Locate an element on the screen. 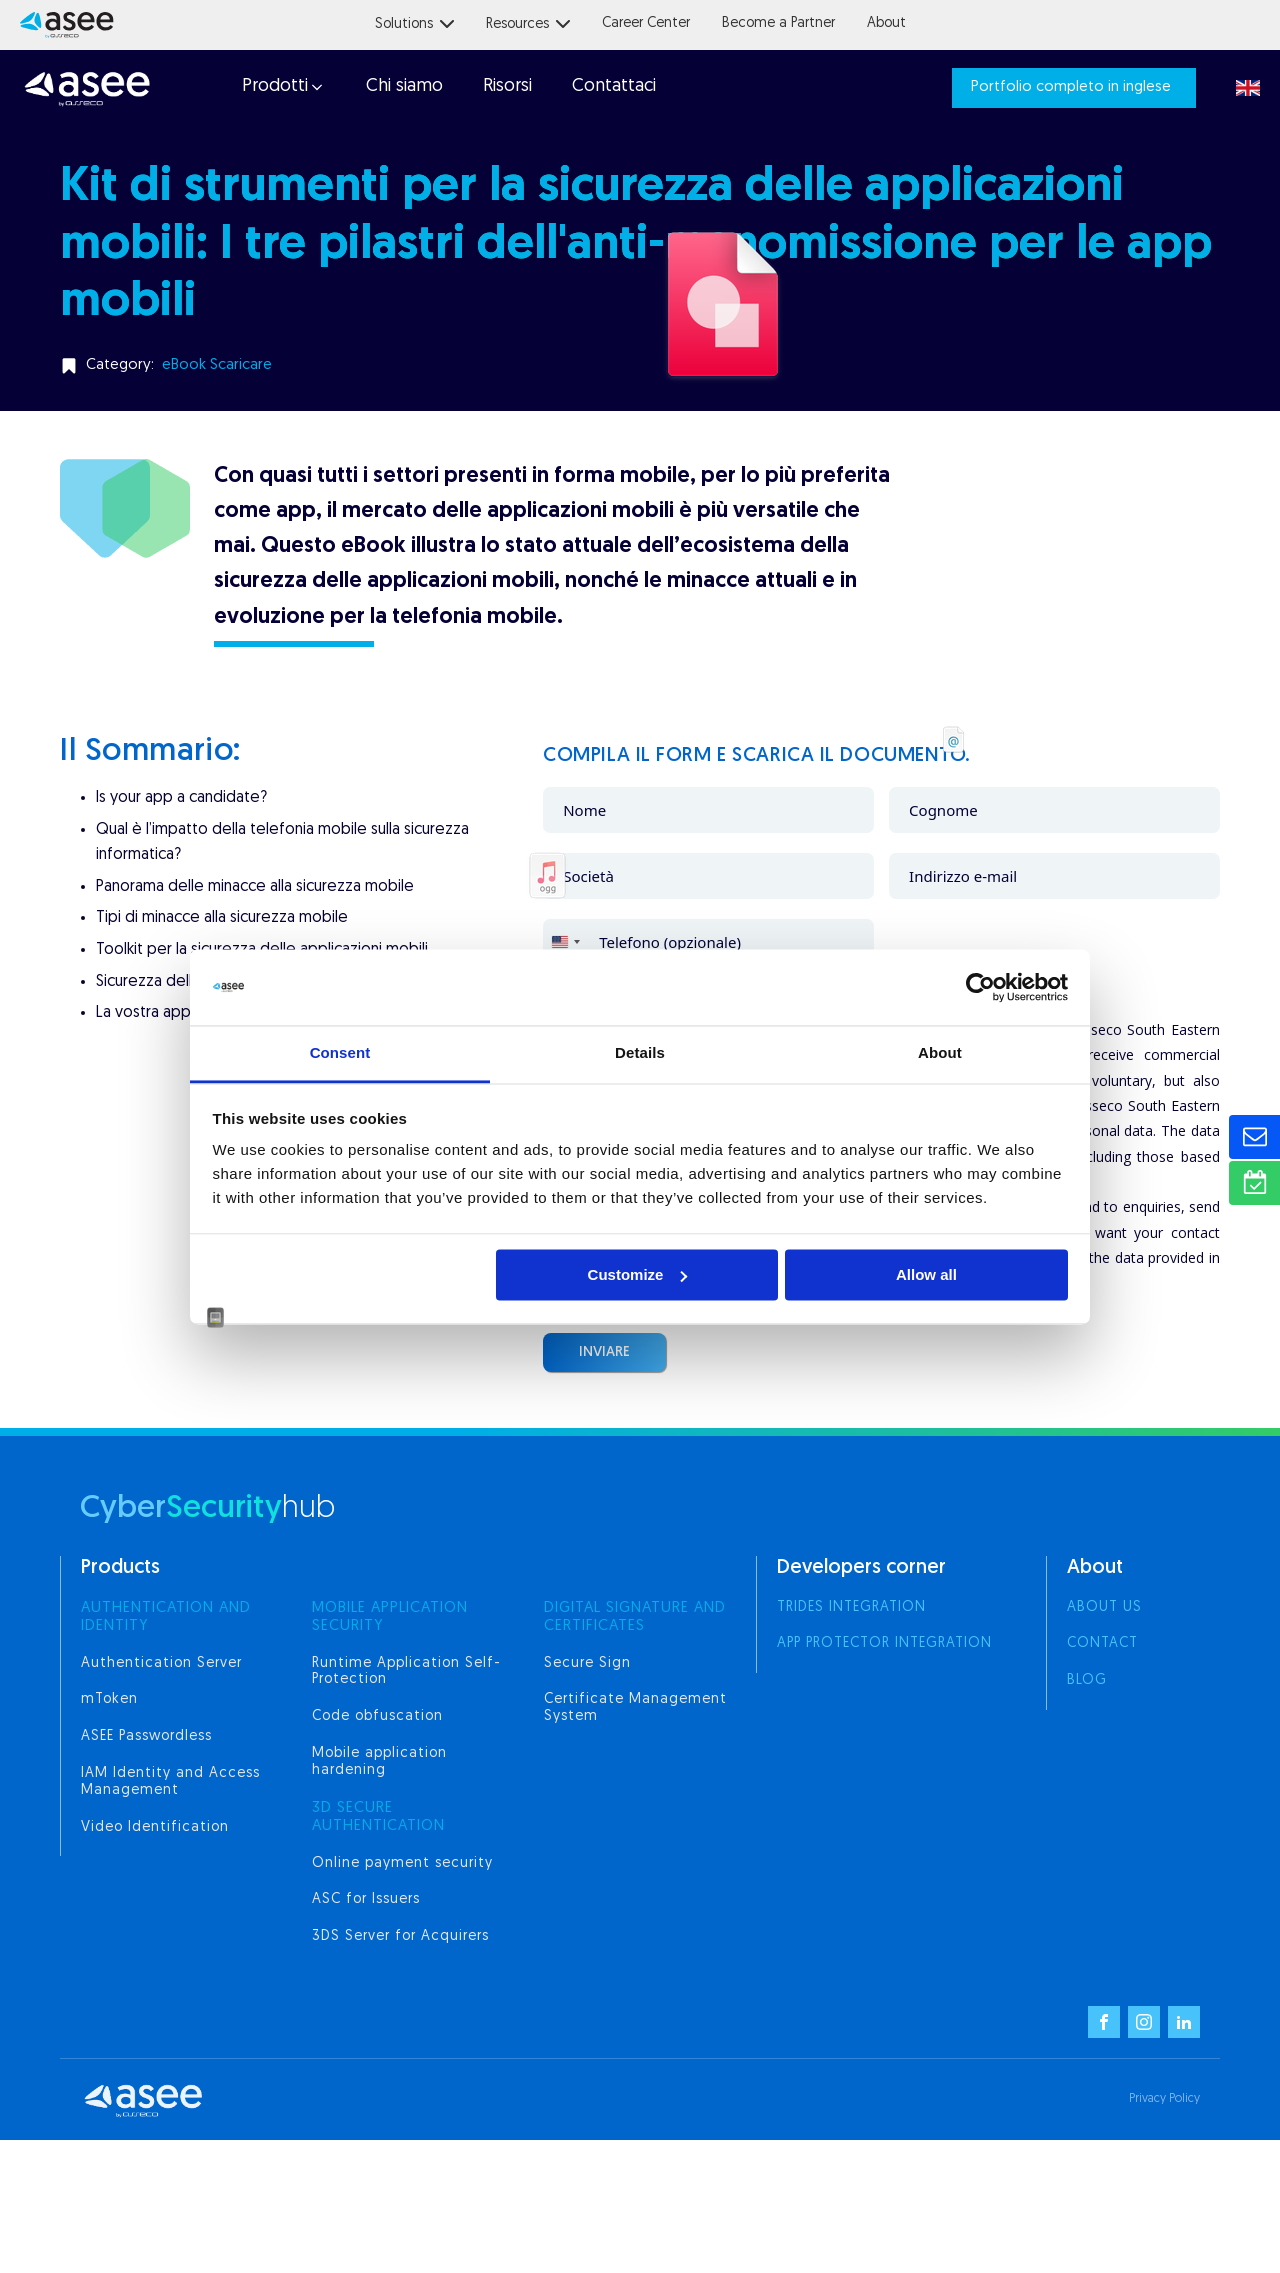 The width and height of the screenshot is (1280, 2273). an ogg vorbis audio file is located at coordinates (547, 875).